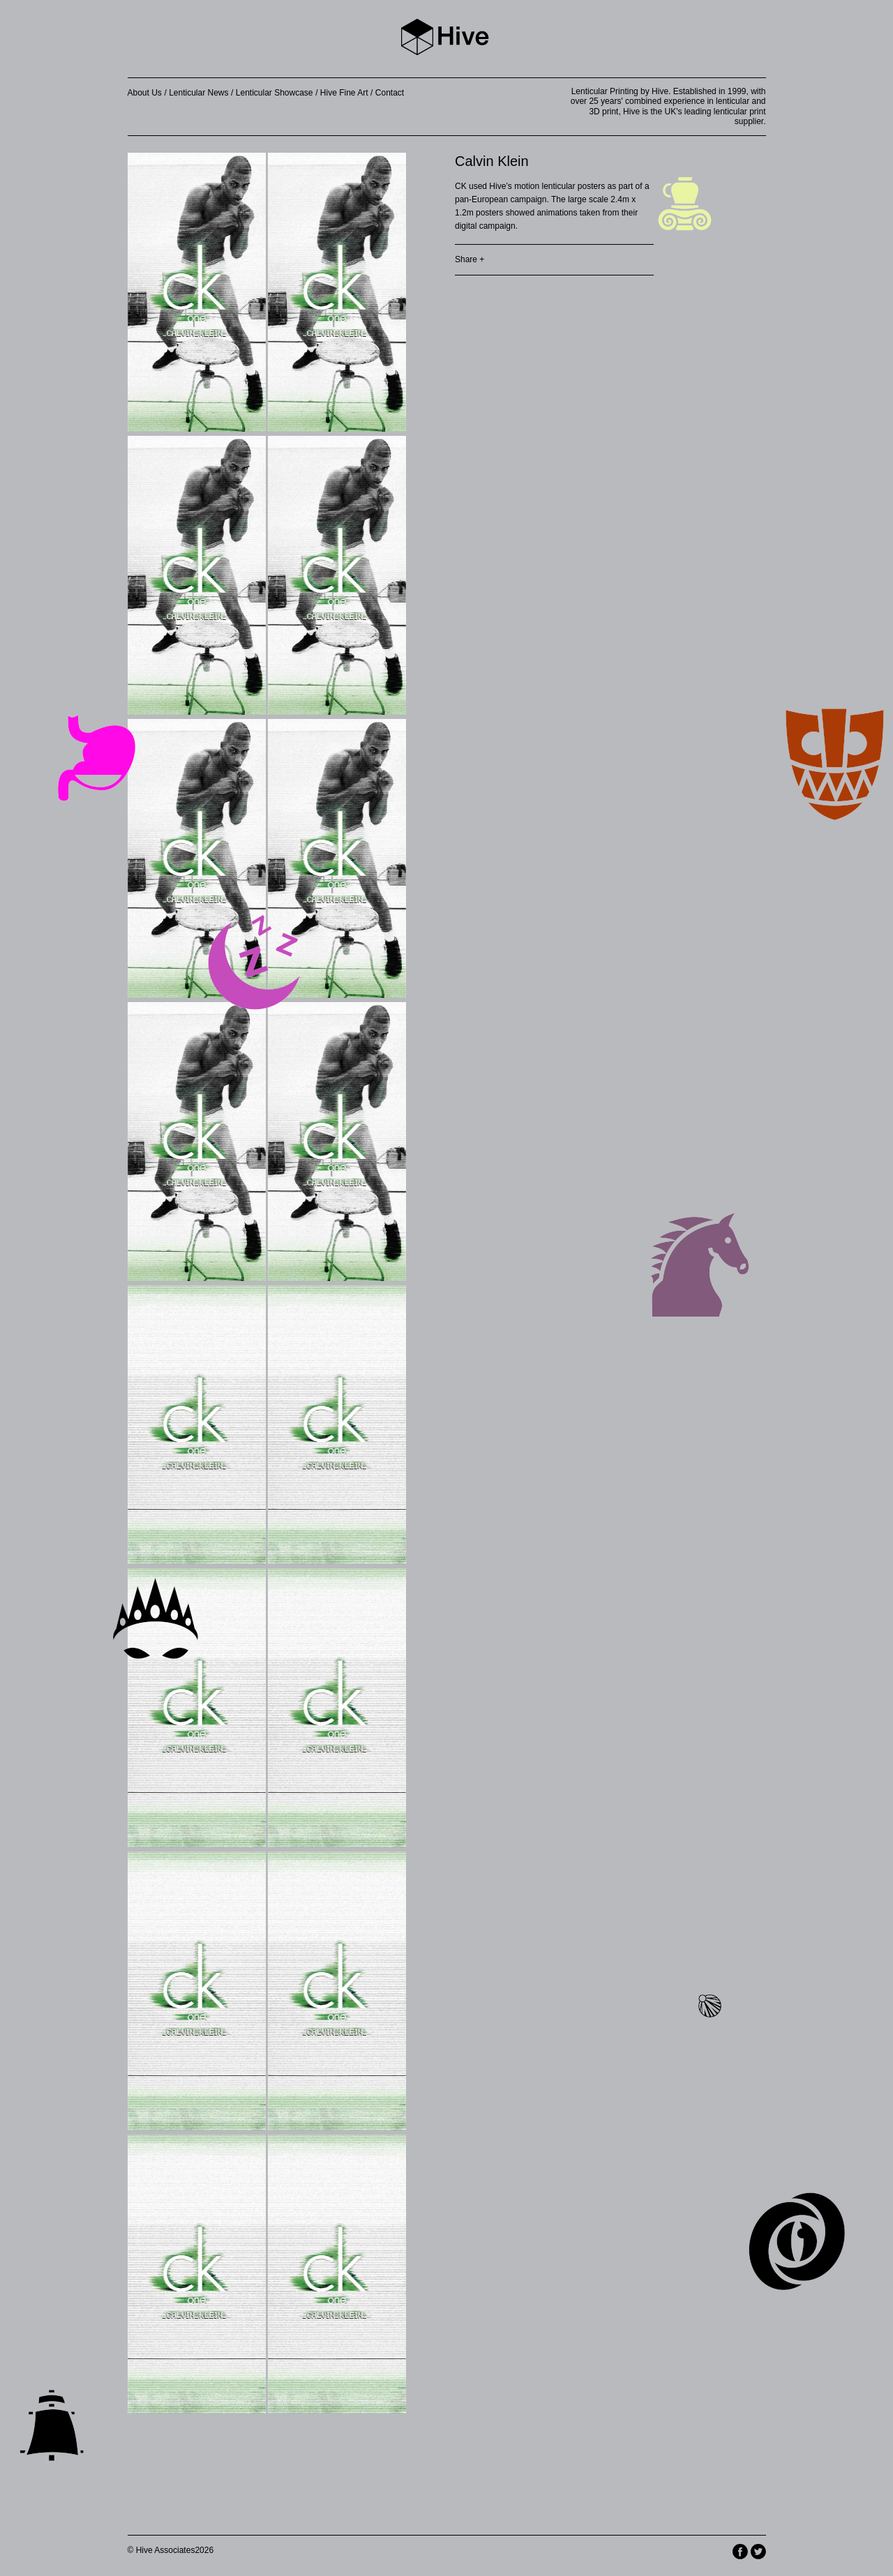 The width and height of the screenshot is (893, 2576). What do you see at coordinates (797, 2241) in the screenshot?
I see `indicates a surreal or dream-like game state` at bounding box center [797, 2241].